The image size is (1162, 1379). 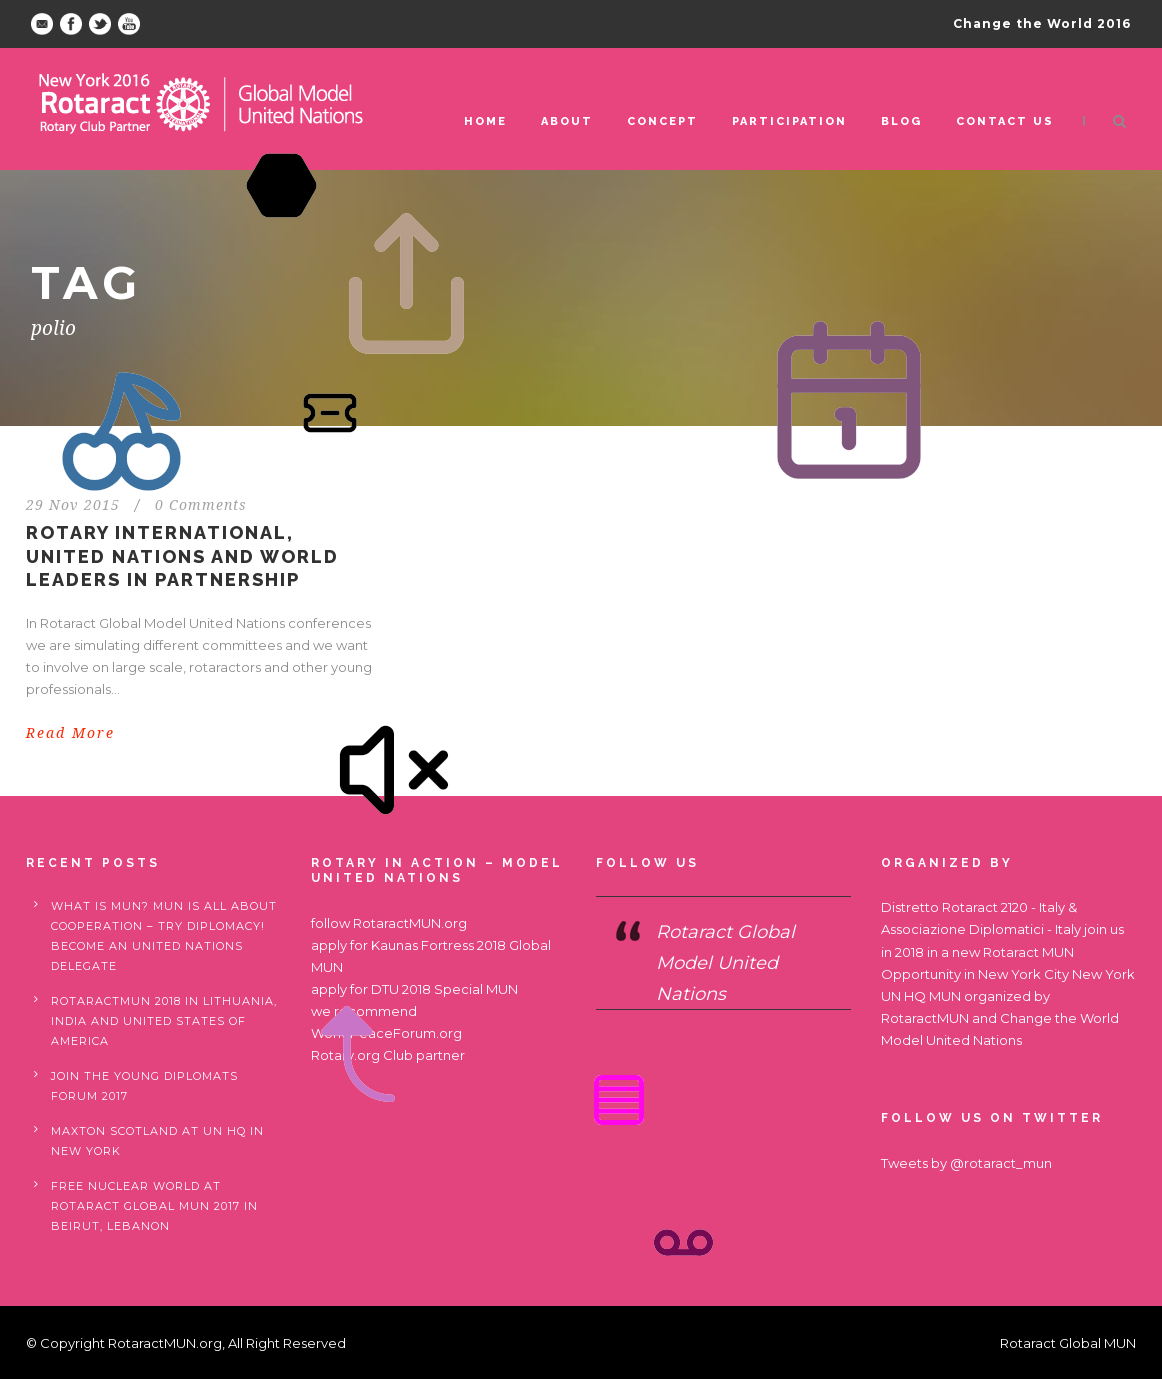 What do you see at coordinates (281, 185) in the screenshot?
I see `hexagonal shape indicator or geometric element` at bounding box center [281, 185].